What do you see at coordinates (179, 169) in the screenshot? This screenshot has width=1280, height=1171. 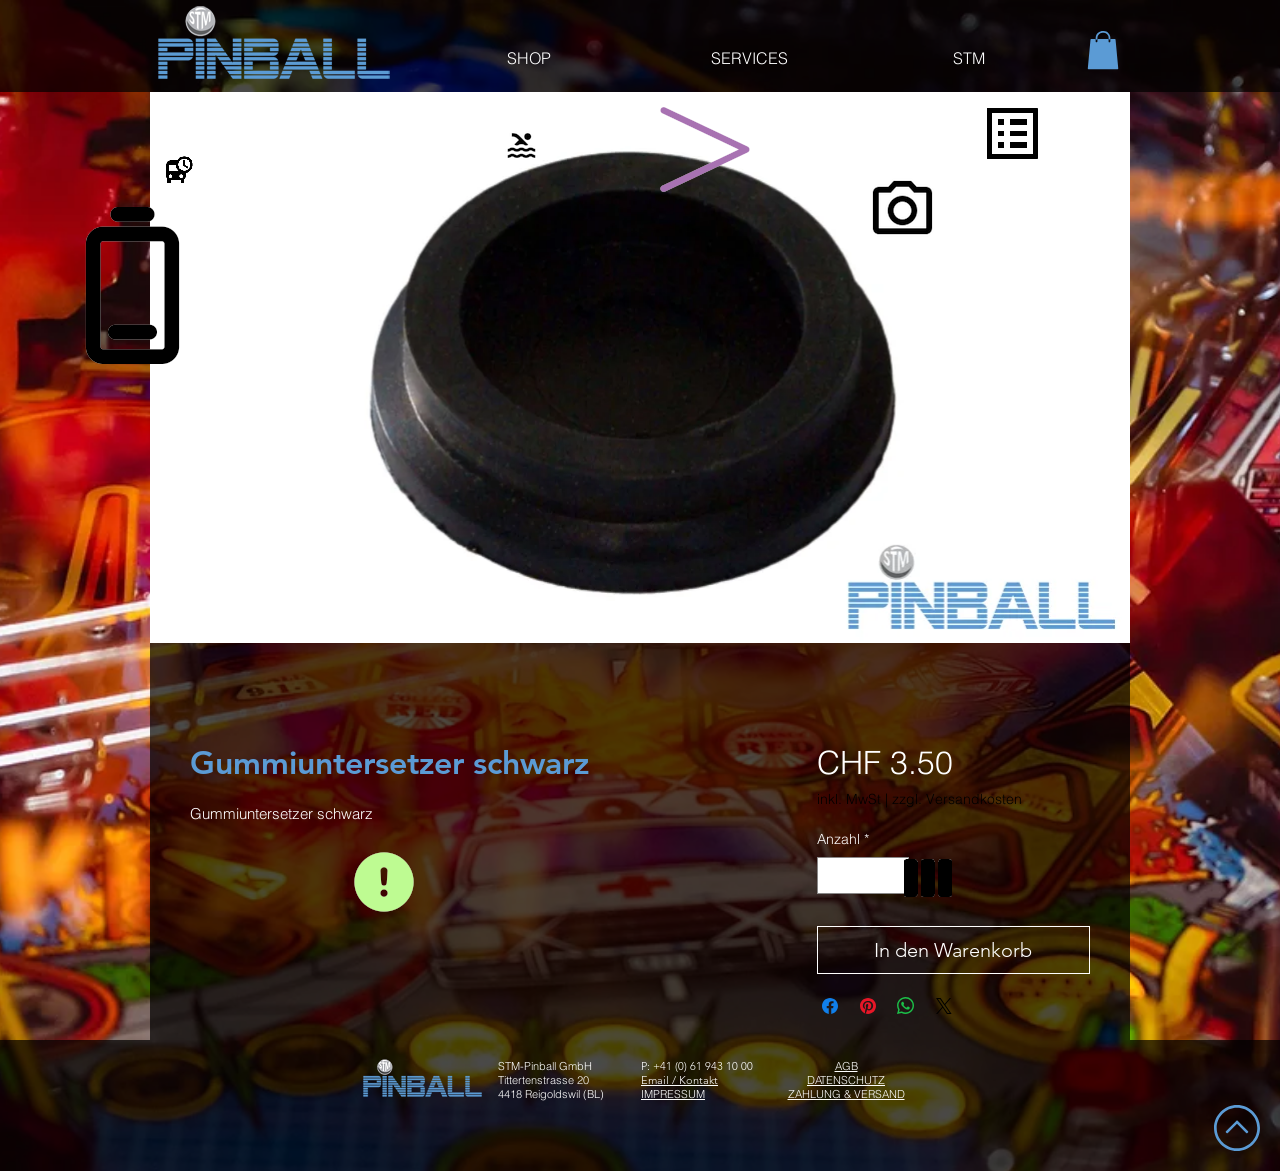 I see `view departure times for transit` at bounding box center [179, 169].